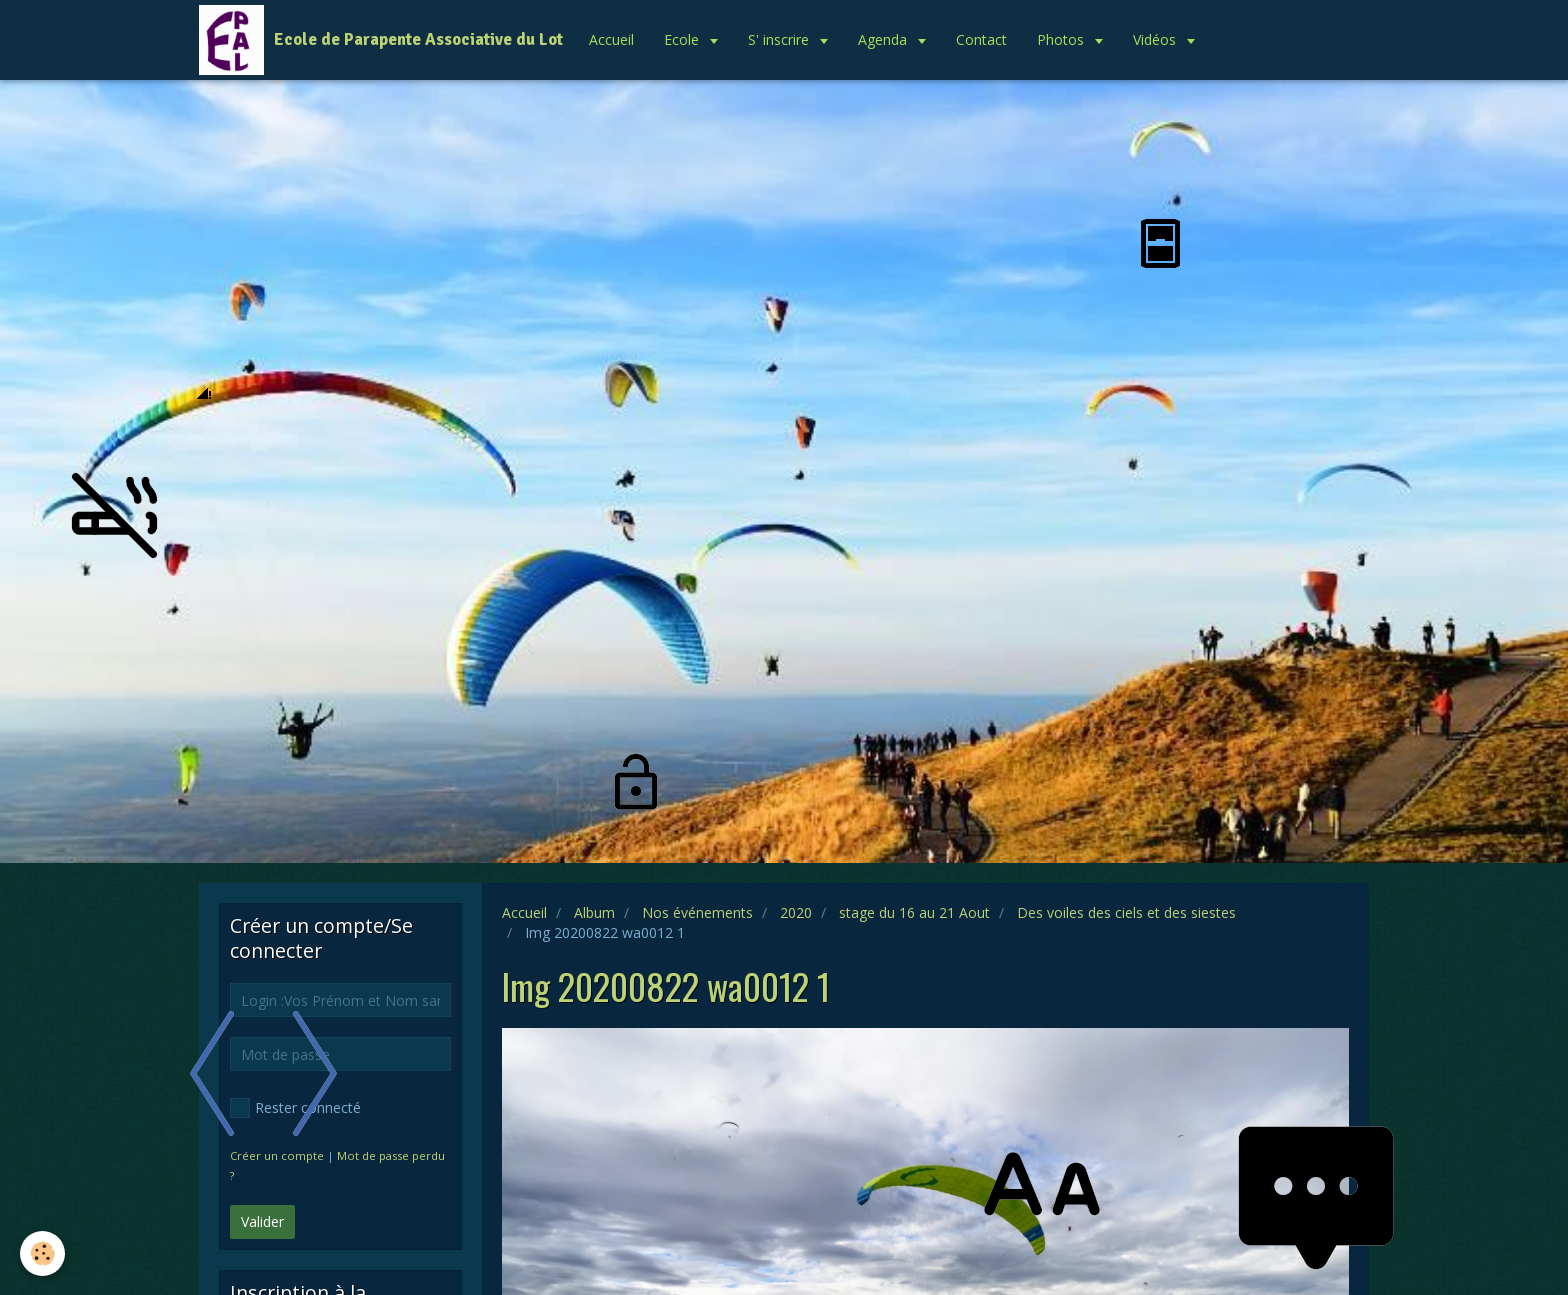 The height and width of the screenshot is (1295, 1568). Describe the element at coordinates (1042, 1189) in the screenshot. I see `adjust text size settings` at that location.